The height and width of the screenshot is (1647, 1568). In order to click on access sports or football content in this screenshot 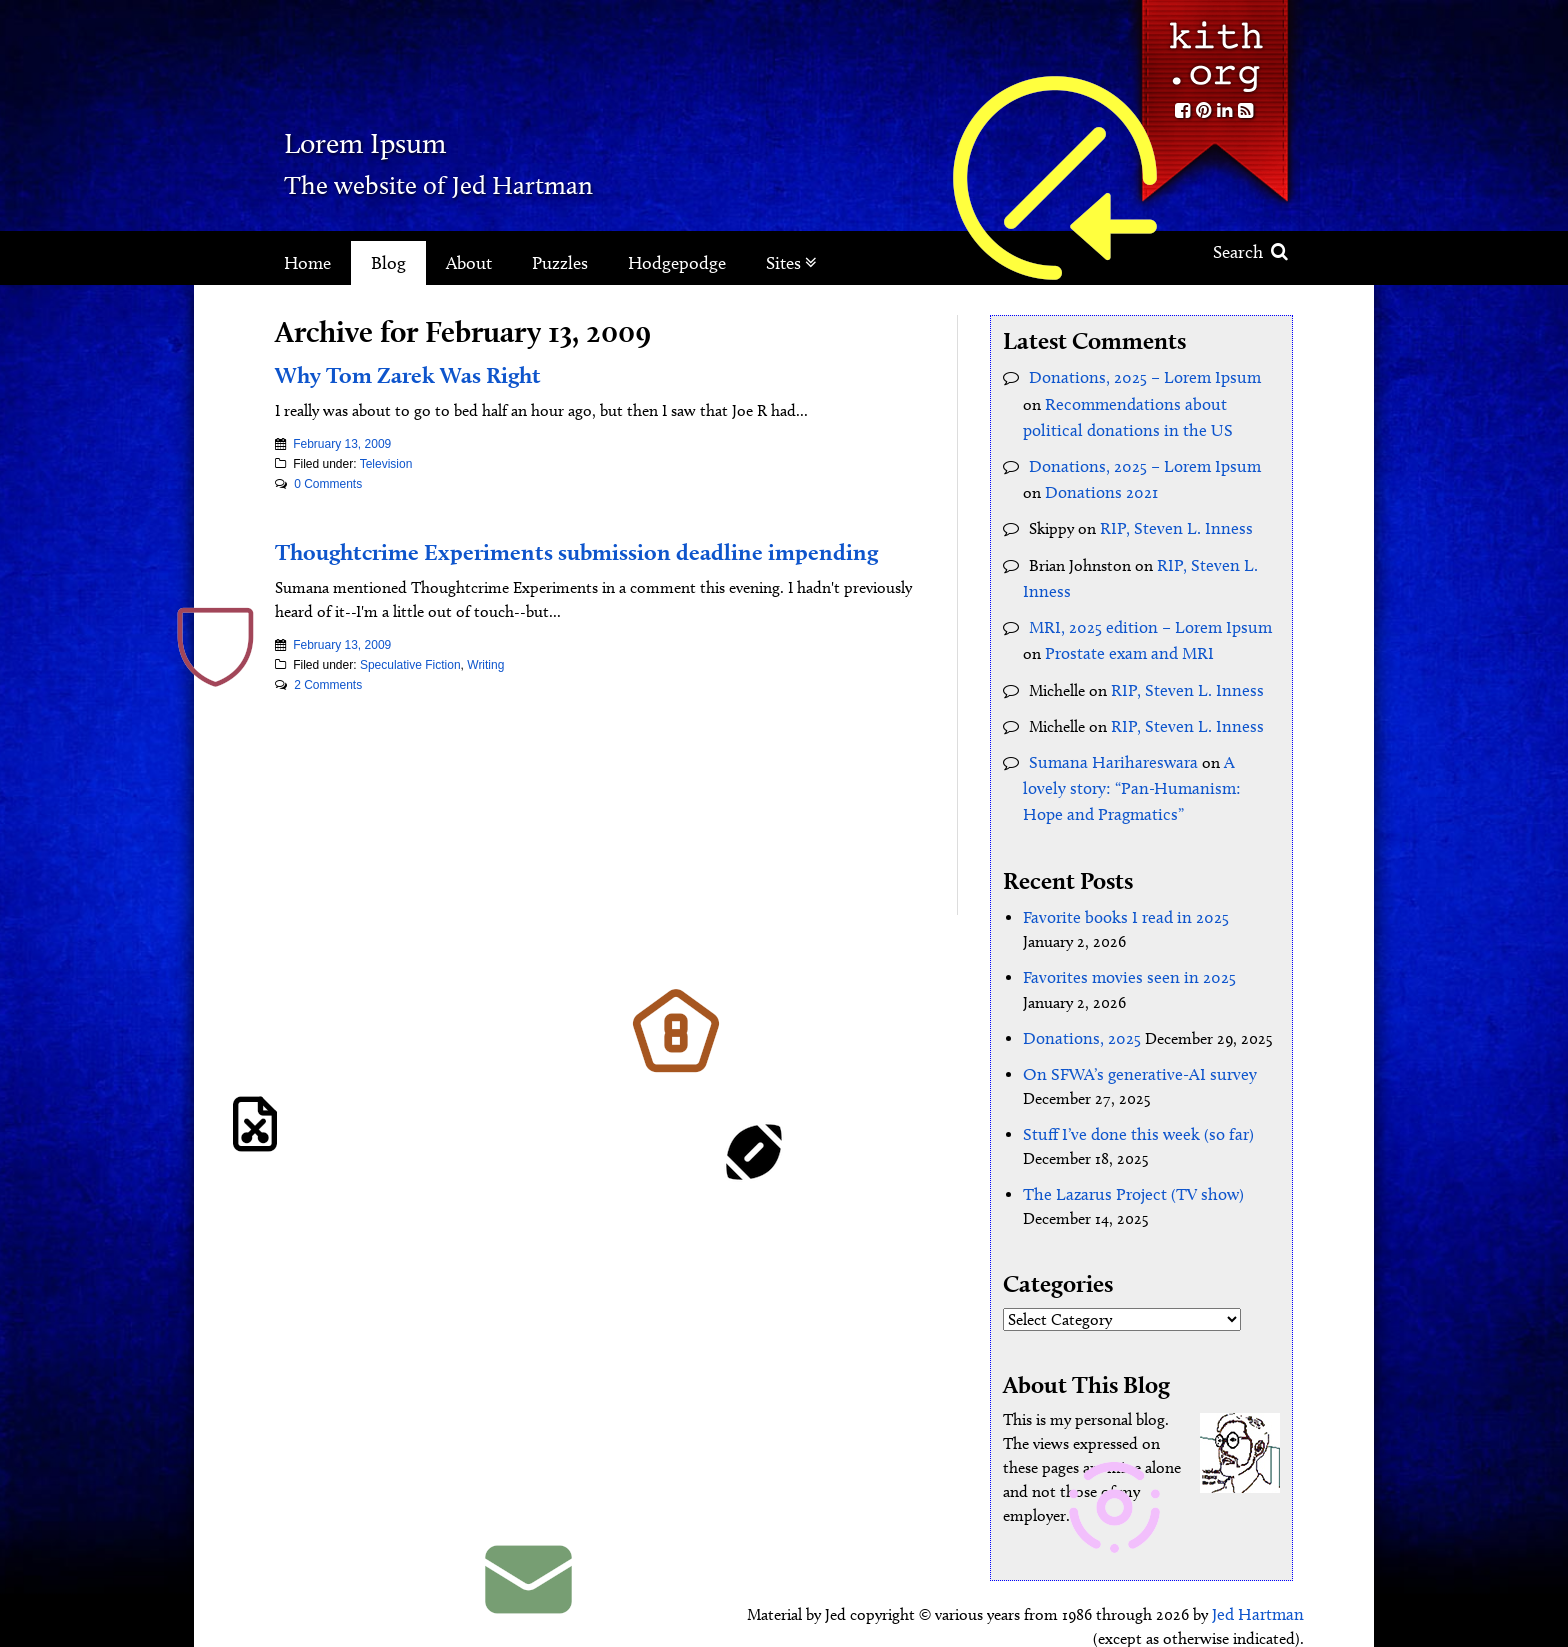, I will do `click(754, 1152)`.